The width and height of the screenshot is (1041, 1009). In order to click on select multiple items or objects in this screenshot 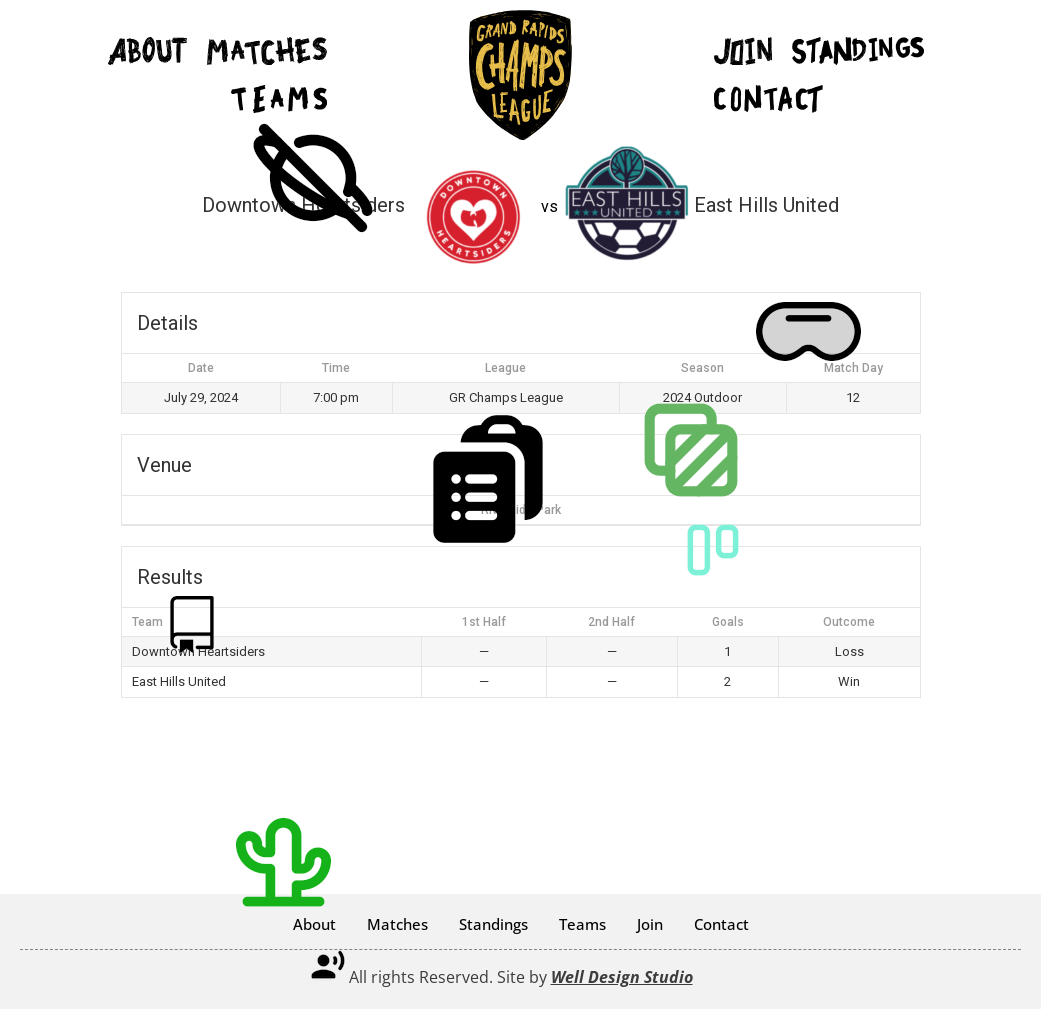, I will do `click(691, 450)`.